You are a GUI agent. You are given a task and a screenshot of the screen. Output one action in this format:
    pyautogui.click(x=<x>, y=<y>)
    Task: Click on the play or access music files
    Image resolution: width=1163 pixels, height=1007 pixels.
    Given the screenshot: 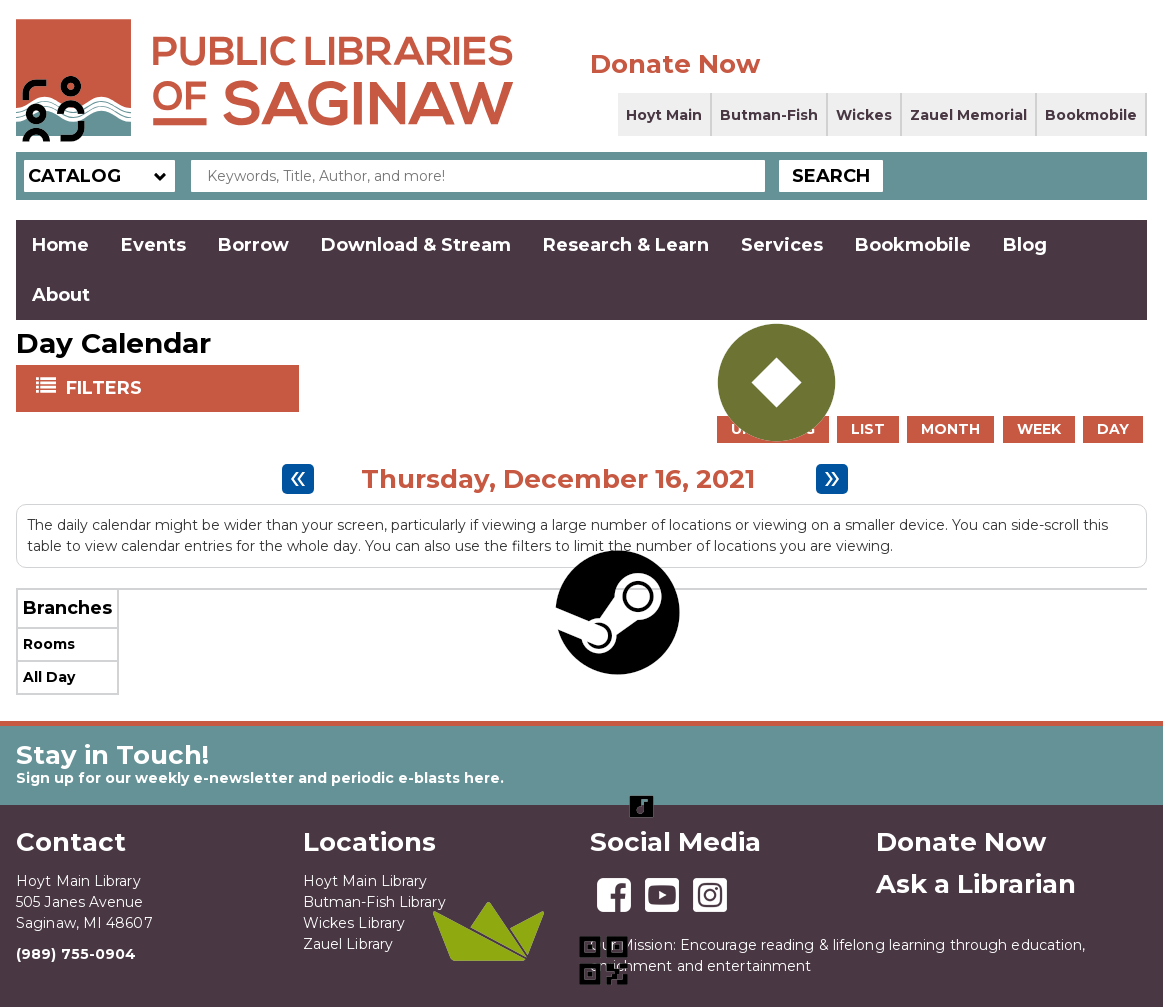 What is the action you would take?
    pyautogui.click(x=641, y=806)
    